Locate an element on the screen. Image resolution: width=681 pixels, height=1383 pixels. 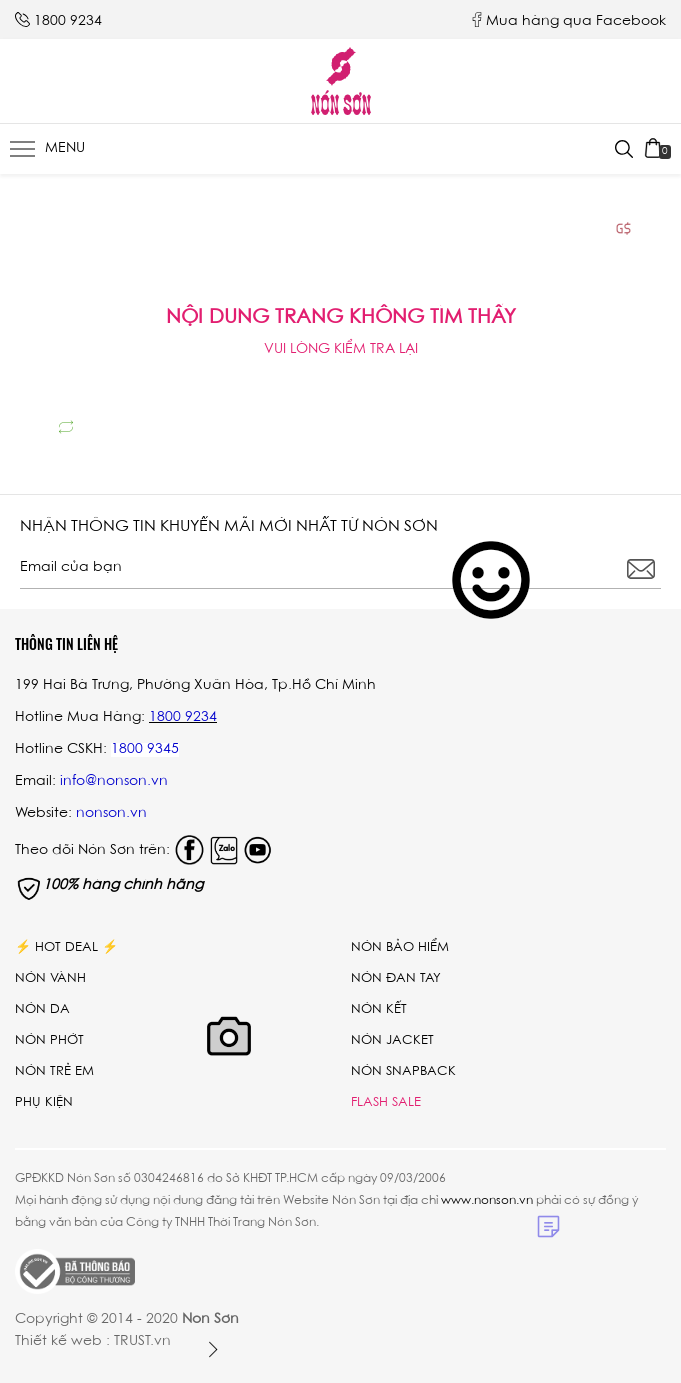
create a new note is located at coordinates (548, 1226).